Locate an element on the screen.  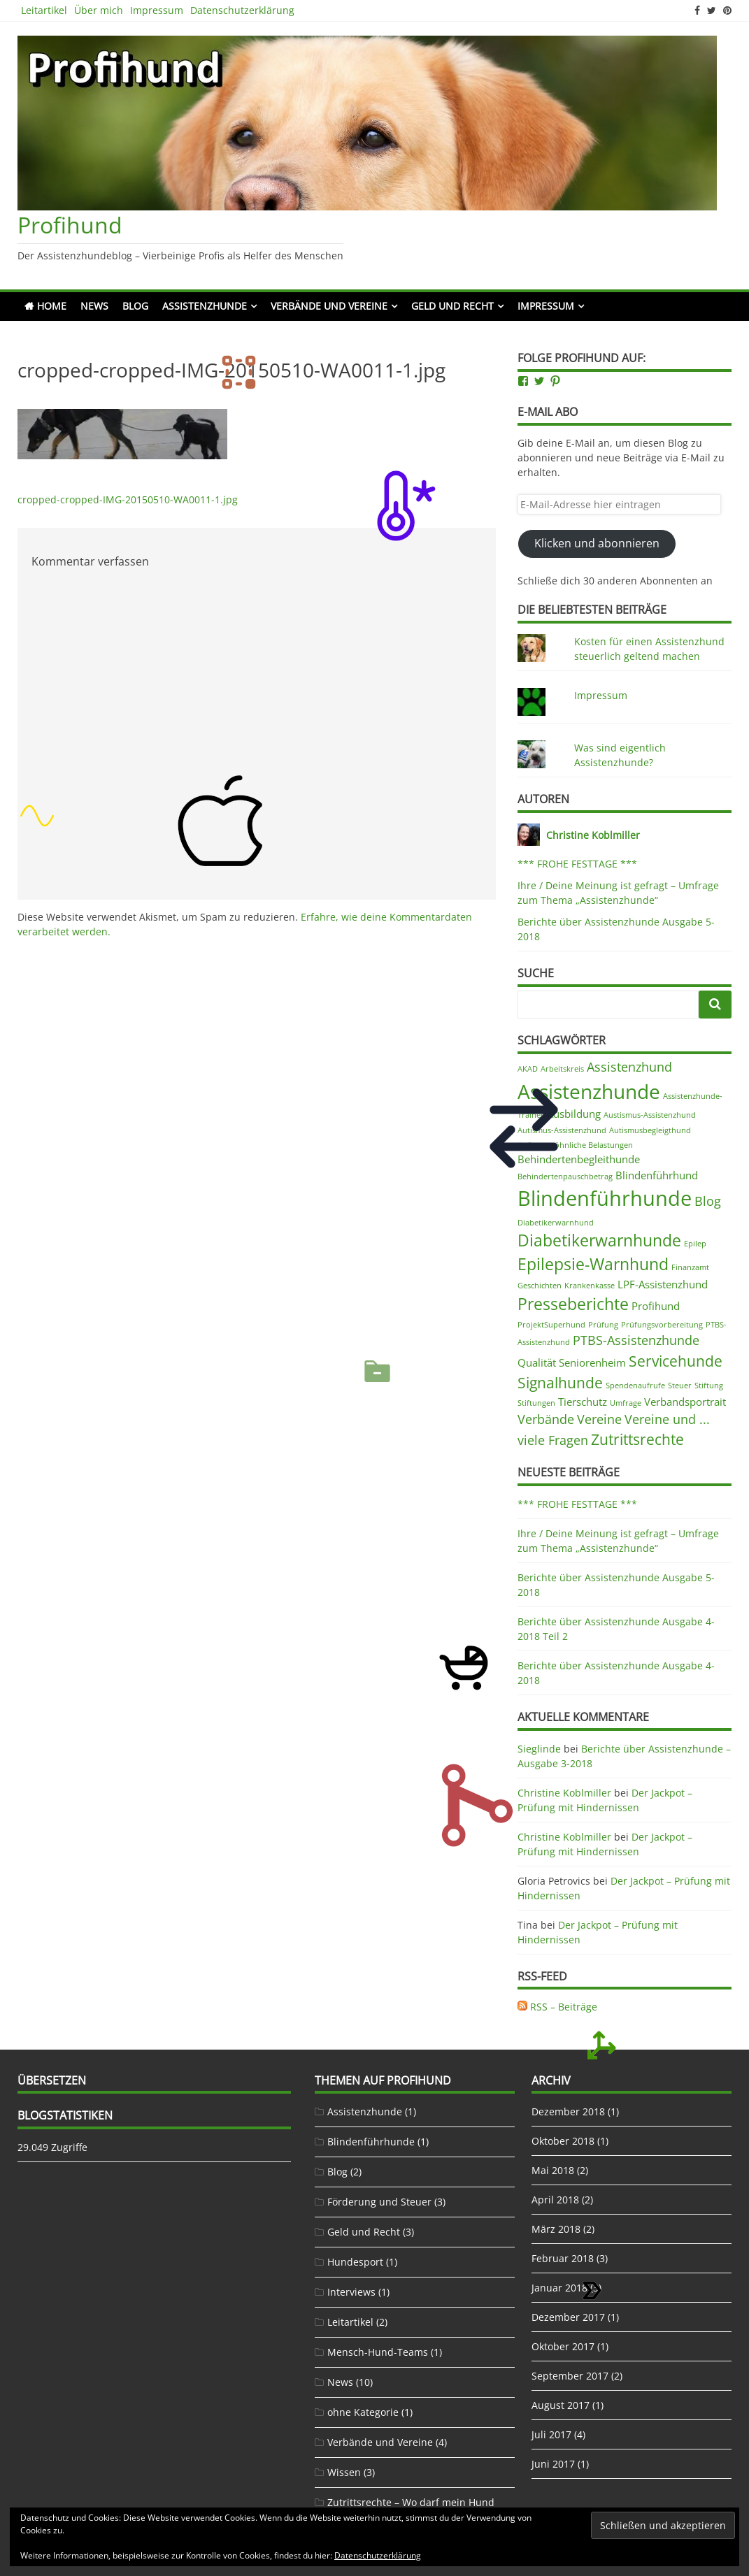
switch between two views or modes is located at coordinates (524, 1128).